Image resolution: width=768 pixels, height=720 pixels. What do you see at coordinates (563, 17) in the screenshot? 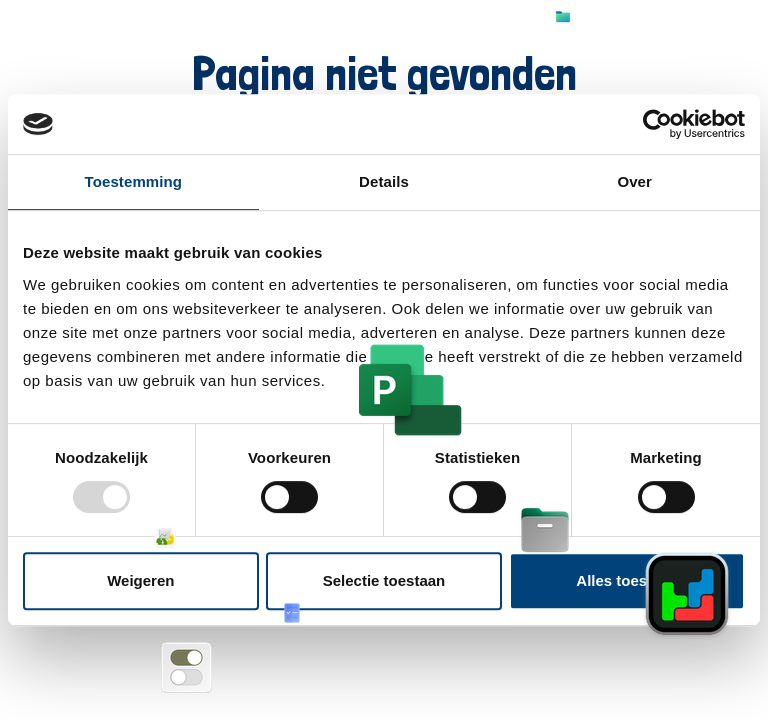
I see `open the color gradient settings folder` at bounding box center [563, 17].